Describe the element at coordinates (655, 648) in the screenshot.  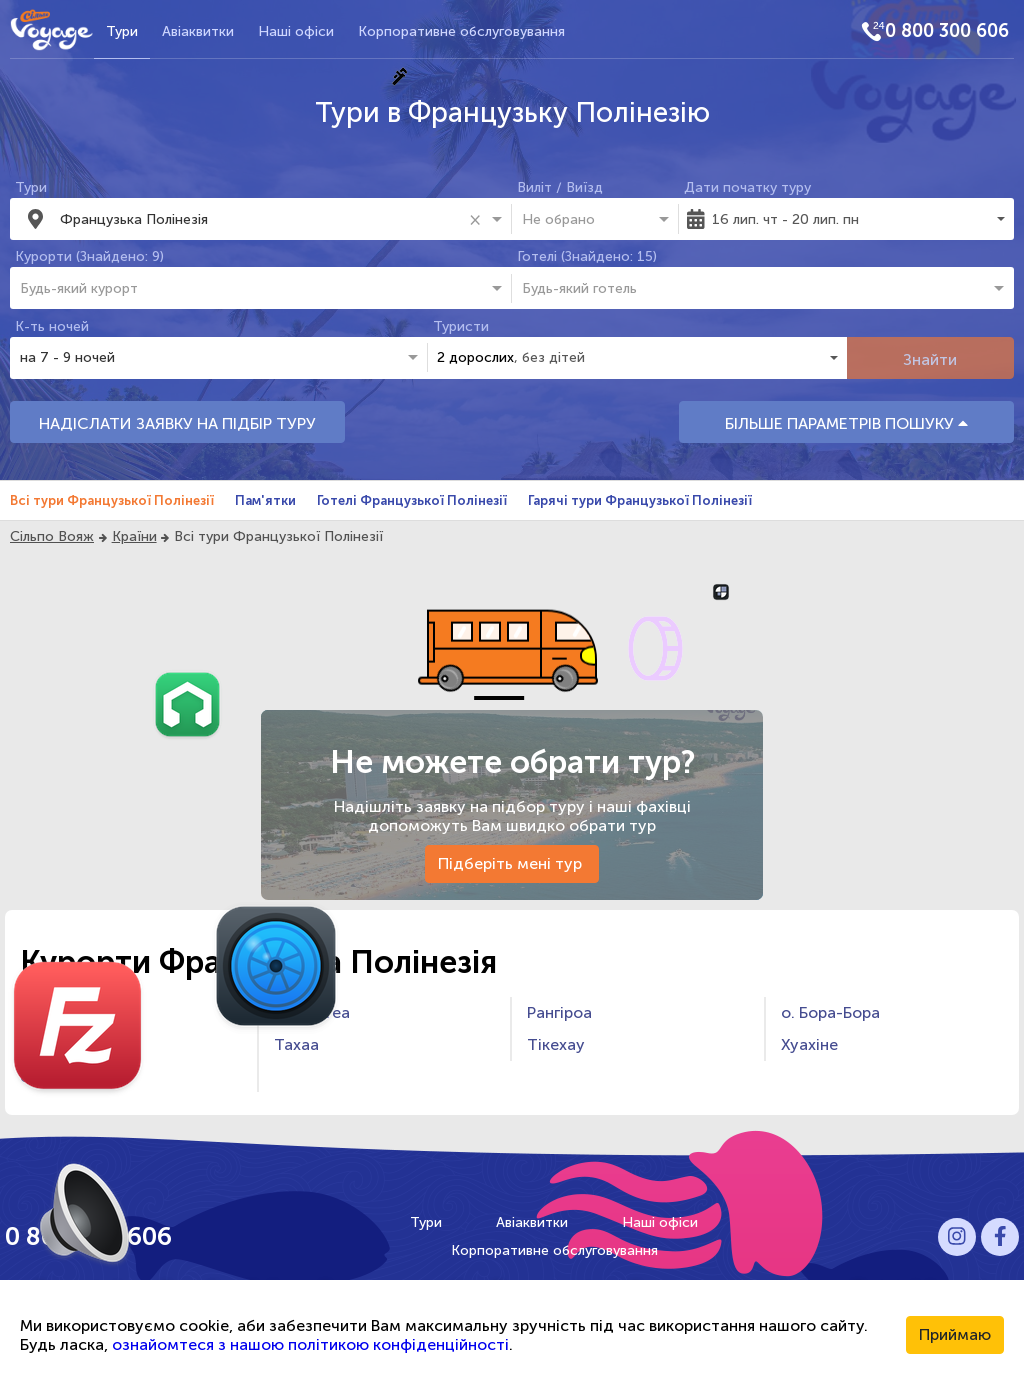
I see `view account balance or currency` at that location.